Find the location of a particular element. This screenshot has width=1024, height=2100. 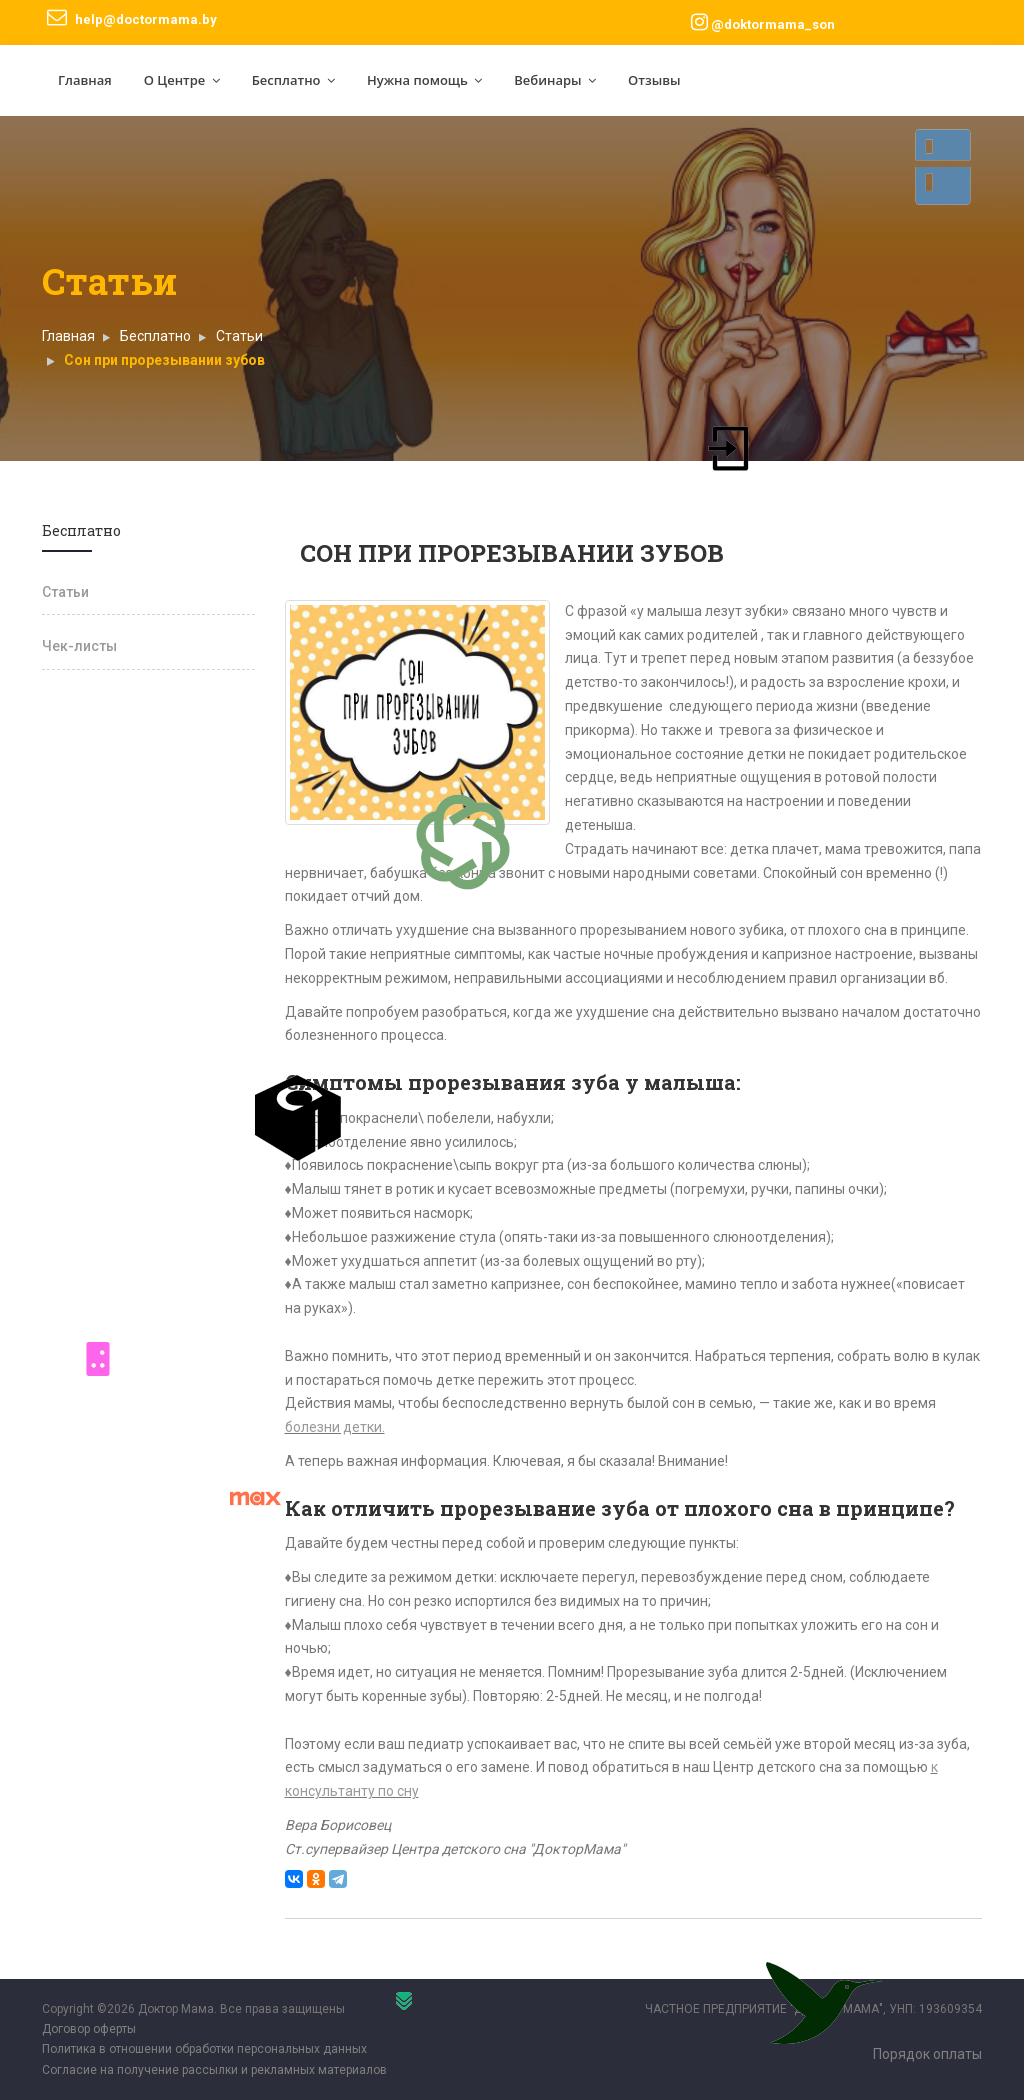

log in to your account is located at coordinates (730, 448).